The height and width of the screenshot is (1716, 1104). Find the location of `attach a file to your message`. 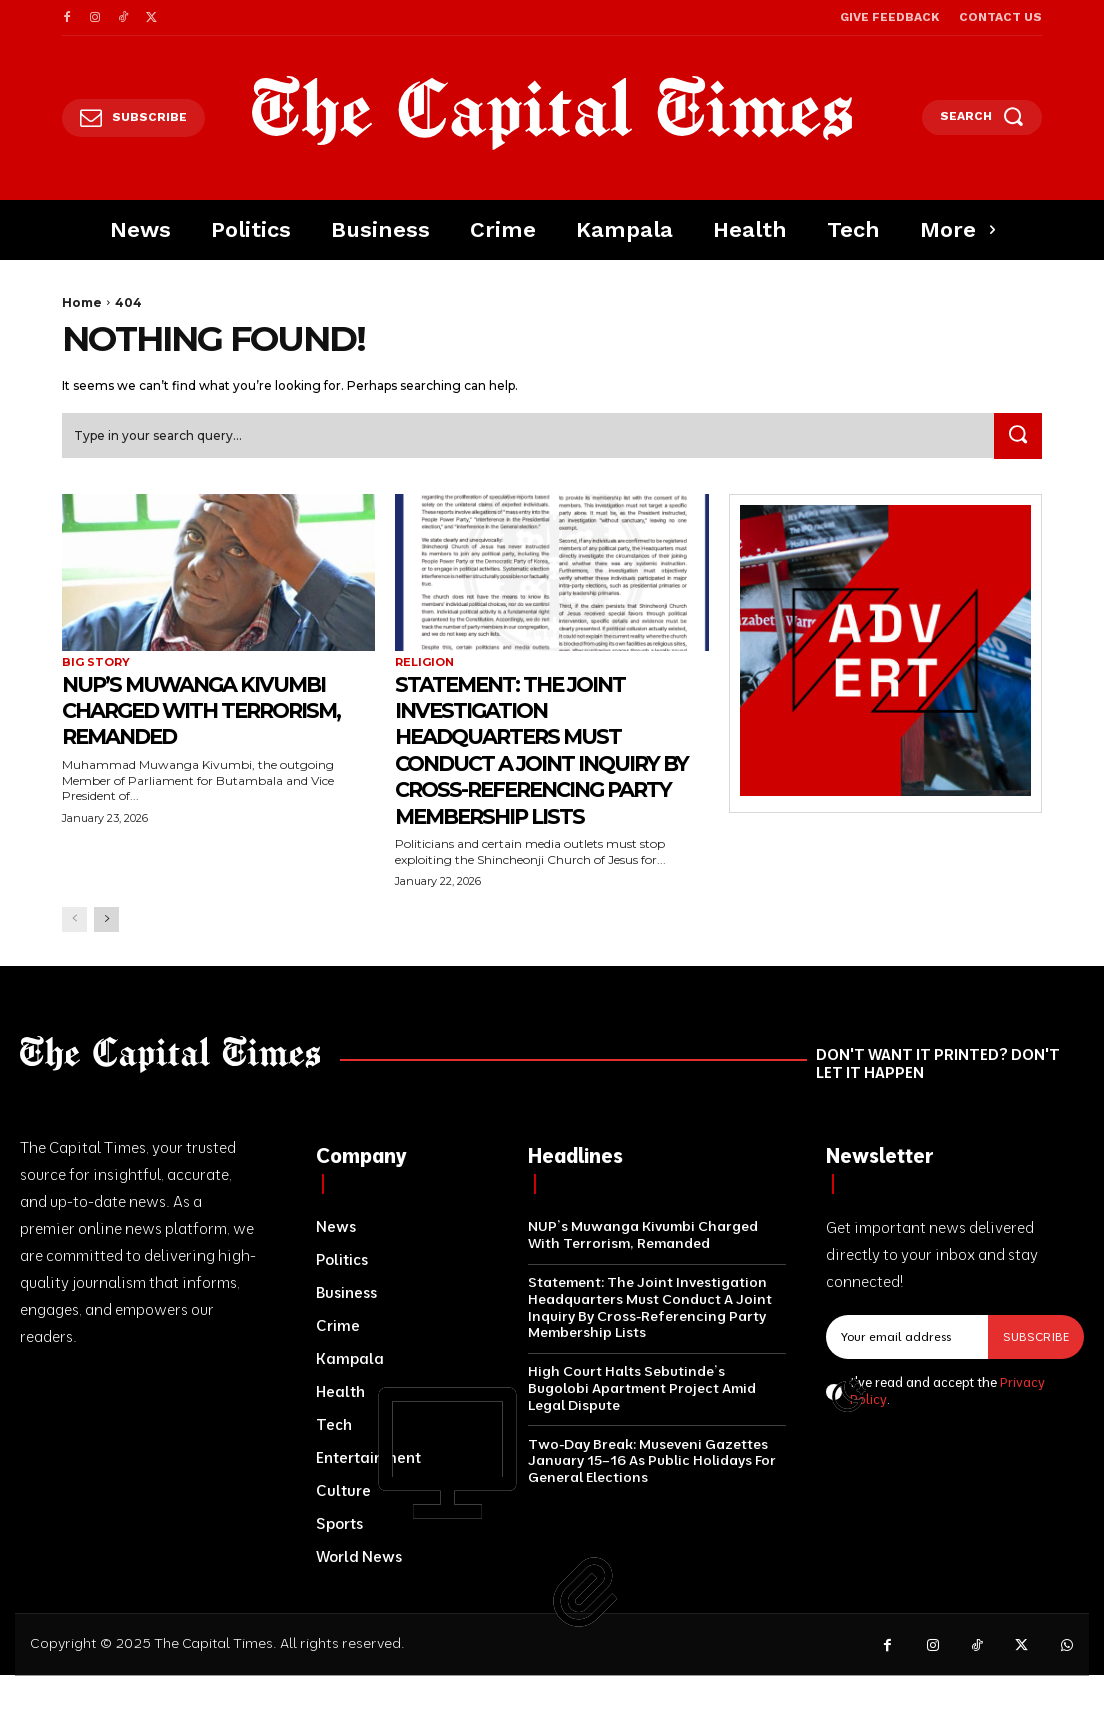

attach a file to your message is located at coordinates (586, 1593).